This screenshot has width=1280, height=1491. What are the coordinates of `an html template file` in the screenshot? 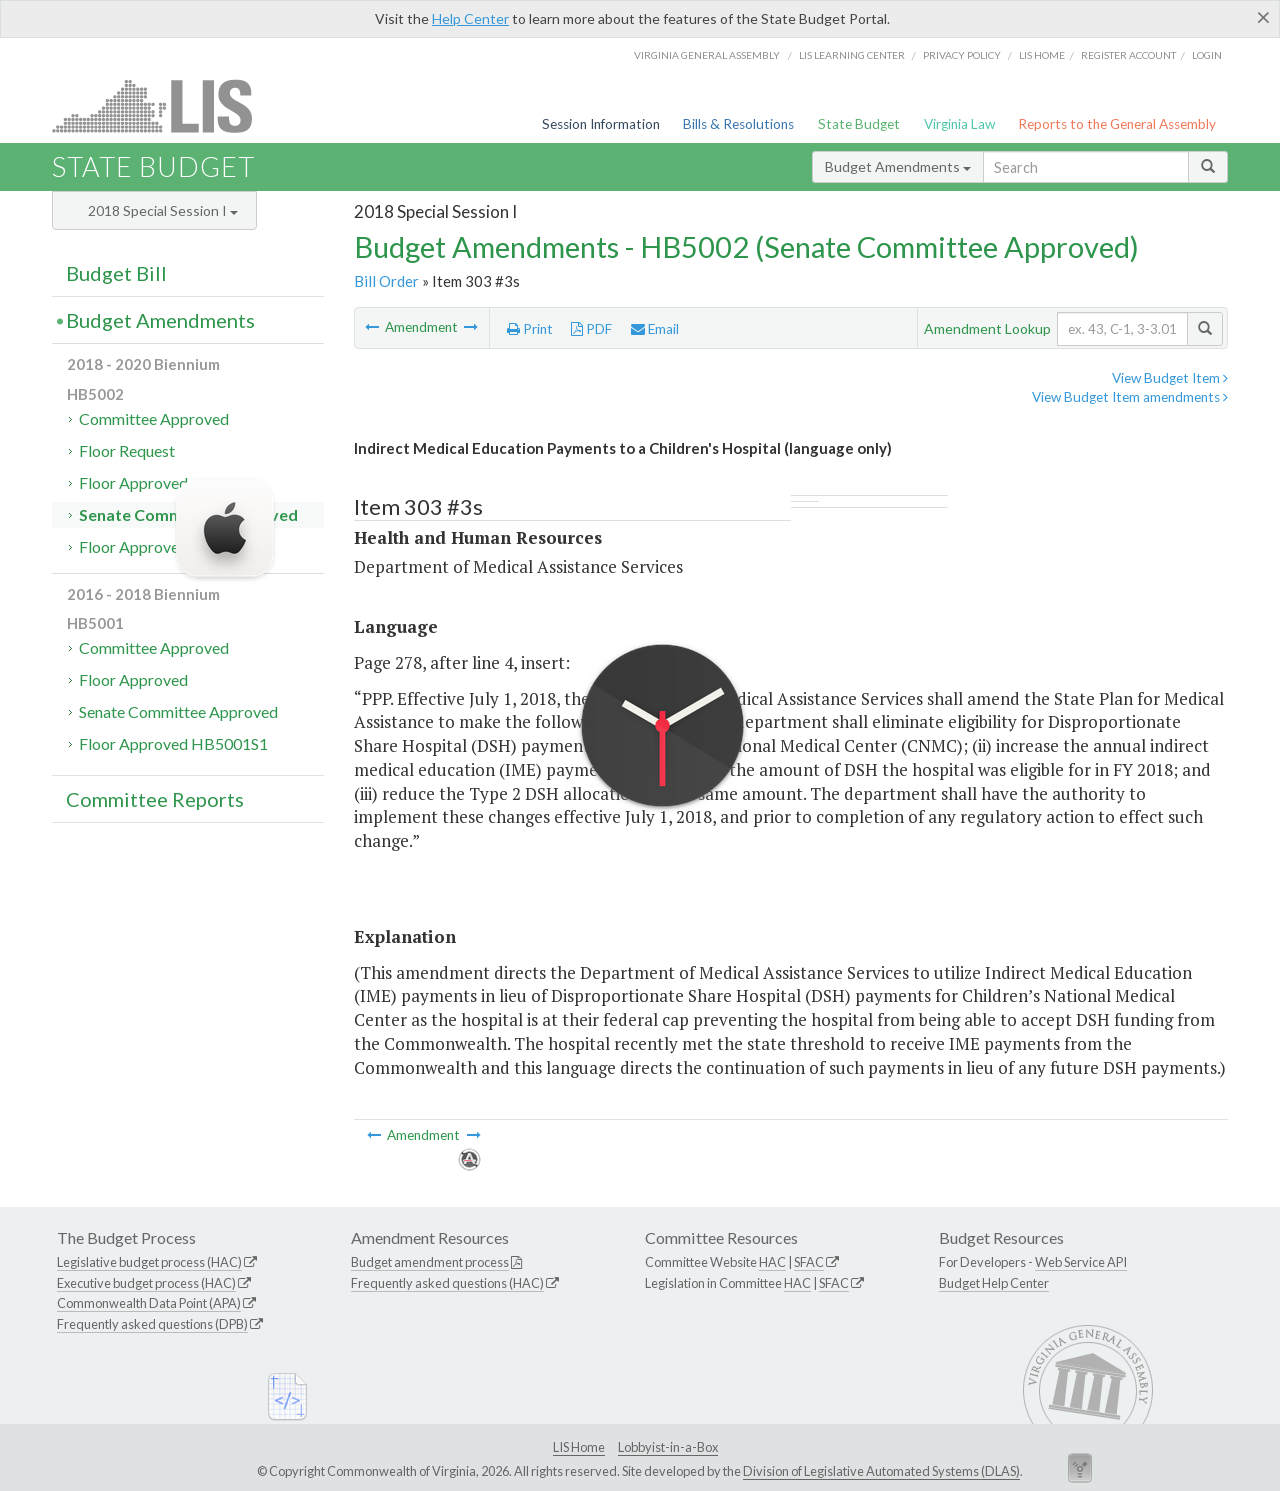 It's located at (287, 1396).